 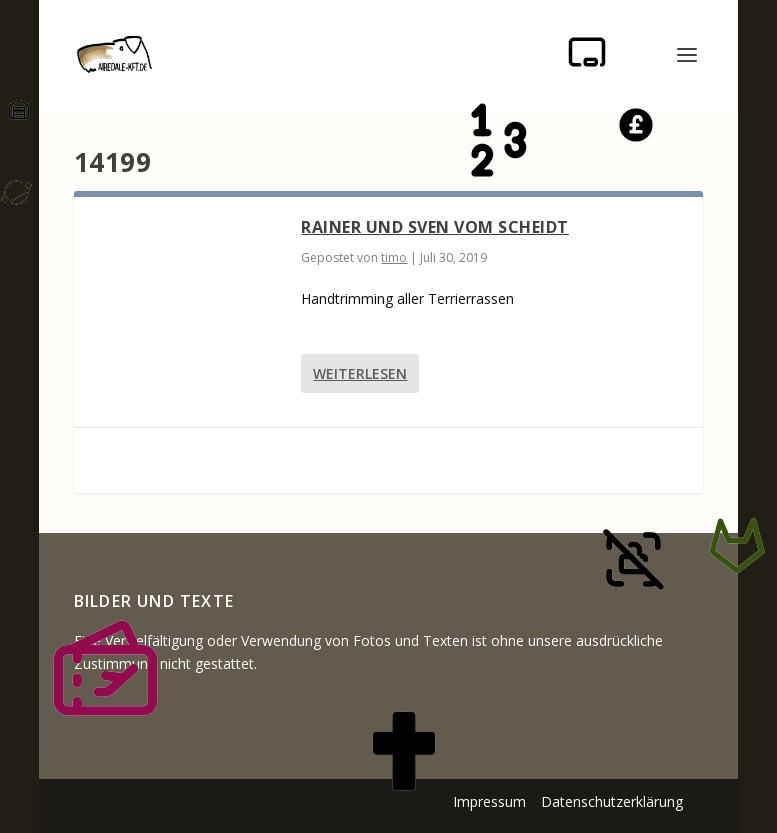 I want to click on link to GitLab repository, so click(x=737, y=546).